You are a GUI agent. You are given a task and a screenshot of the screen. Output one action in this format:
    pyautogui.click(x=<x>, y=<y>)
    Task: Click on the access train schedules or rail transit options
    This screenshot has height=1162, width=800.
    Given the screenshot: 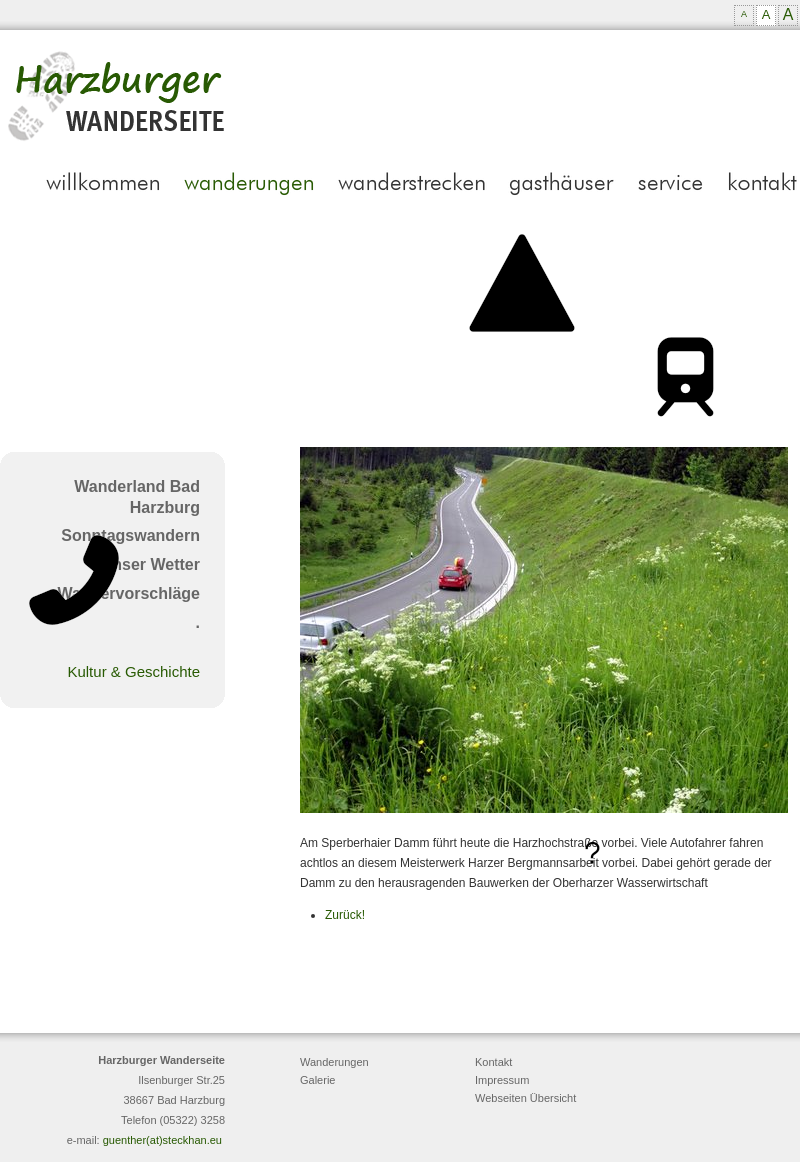 What is the action you would take?
    pyautogui.click(x=685, y=374)
    